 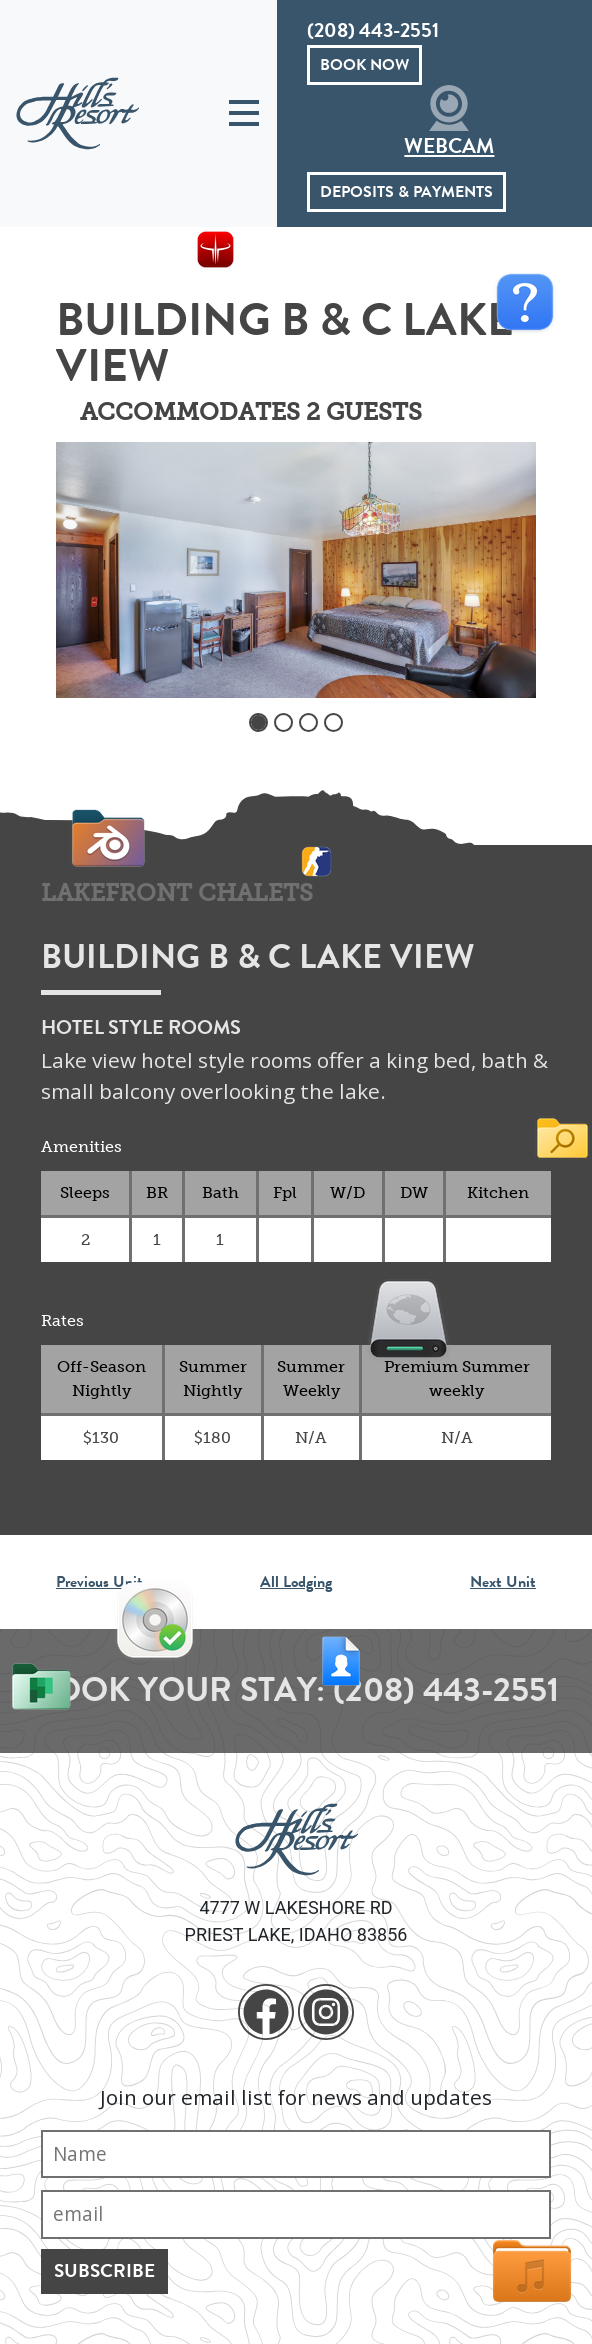 What do you see at coordinates (316, 861) in the screenshot?
I see `launch counter-strike 2` at bounding box center [316, 861].